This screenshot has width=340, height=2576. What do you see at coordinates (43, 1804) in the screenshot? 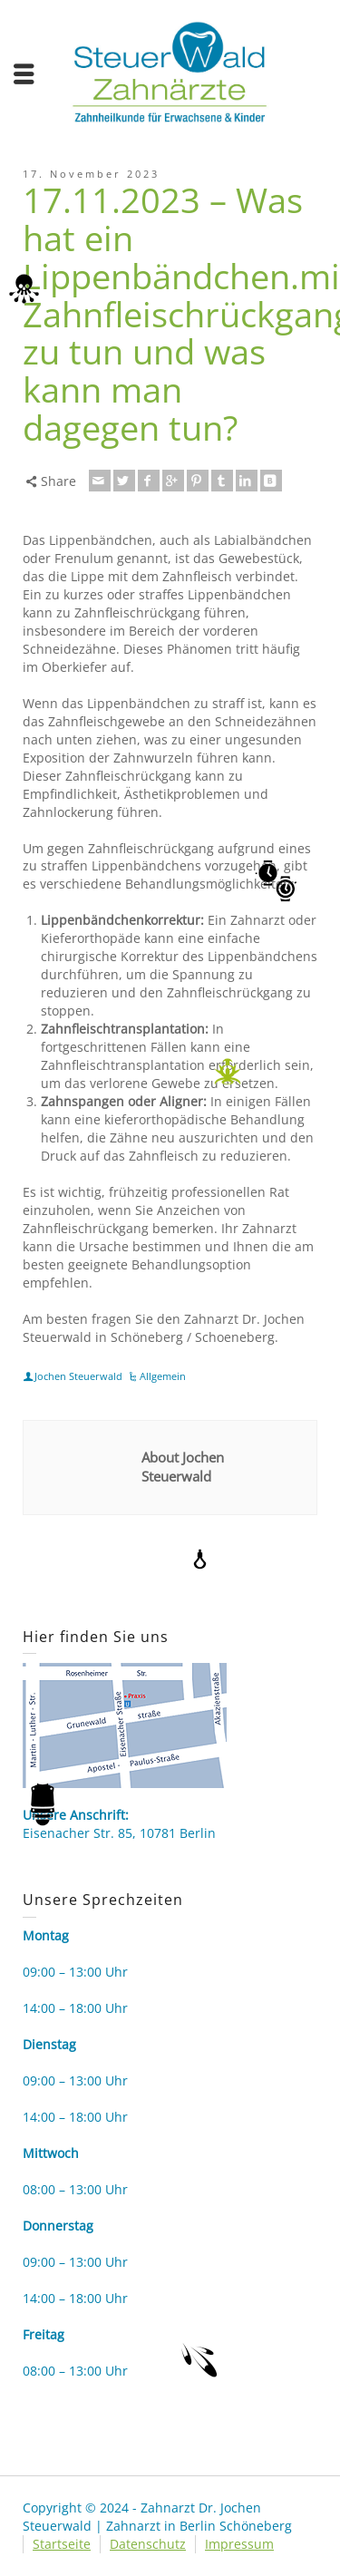
I see `equip body armor to your character` at bounding box center [43, 1804].